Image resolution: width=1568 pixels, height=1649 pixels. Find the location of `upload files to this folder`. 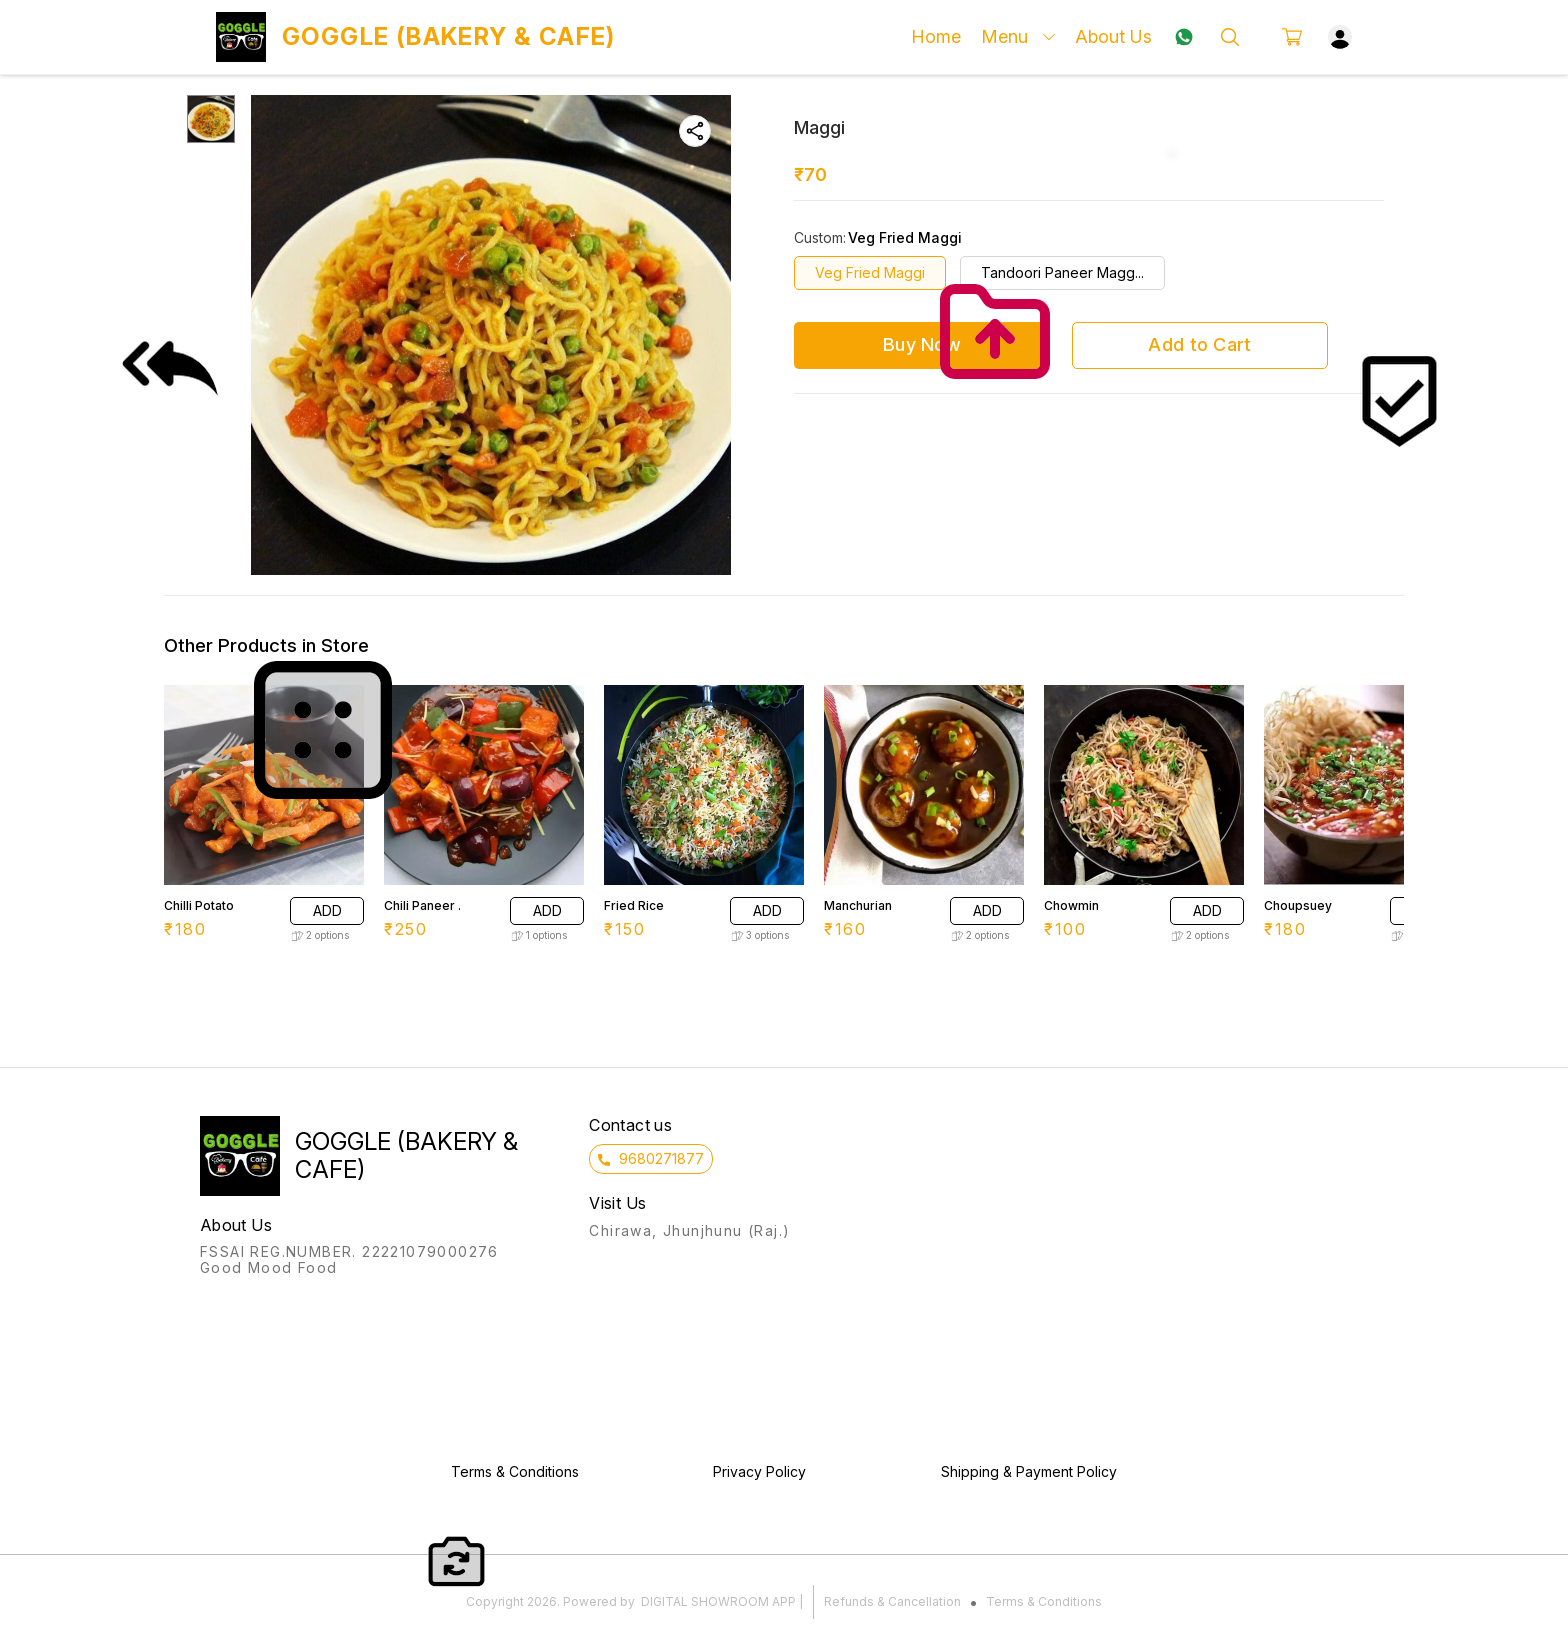

upload files to this folder is located at coordinates (995, 334).